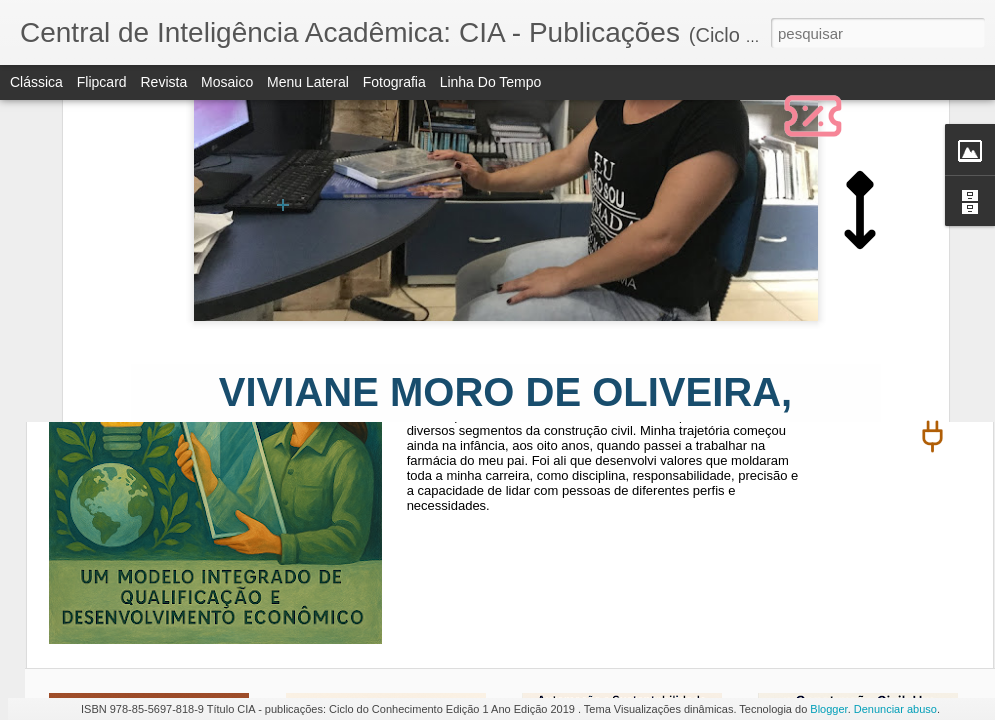 The width and height of the screenshot is (995, 720). I want to click on add a new item, so click(283, 205).